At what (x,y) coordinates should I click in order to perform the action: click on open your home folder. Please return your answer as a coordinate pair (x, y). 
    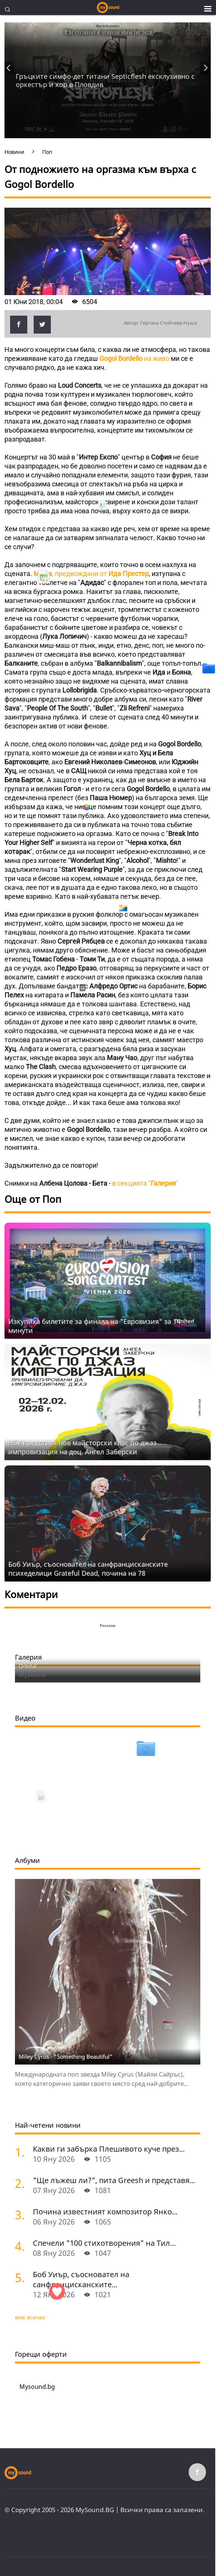
    Looking at the image, I should click on (146, 1748).